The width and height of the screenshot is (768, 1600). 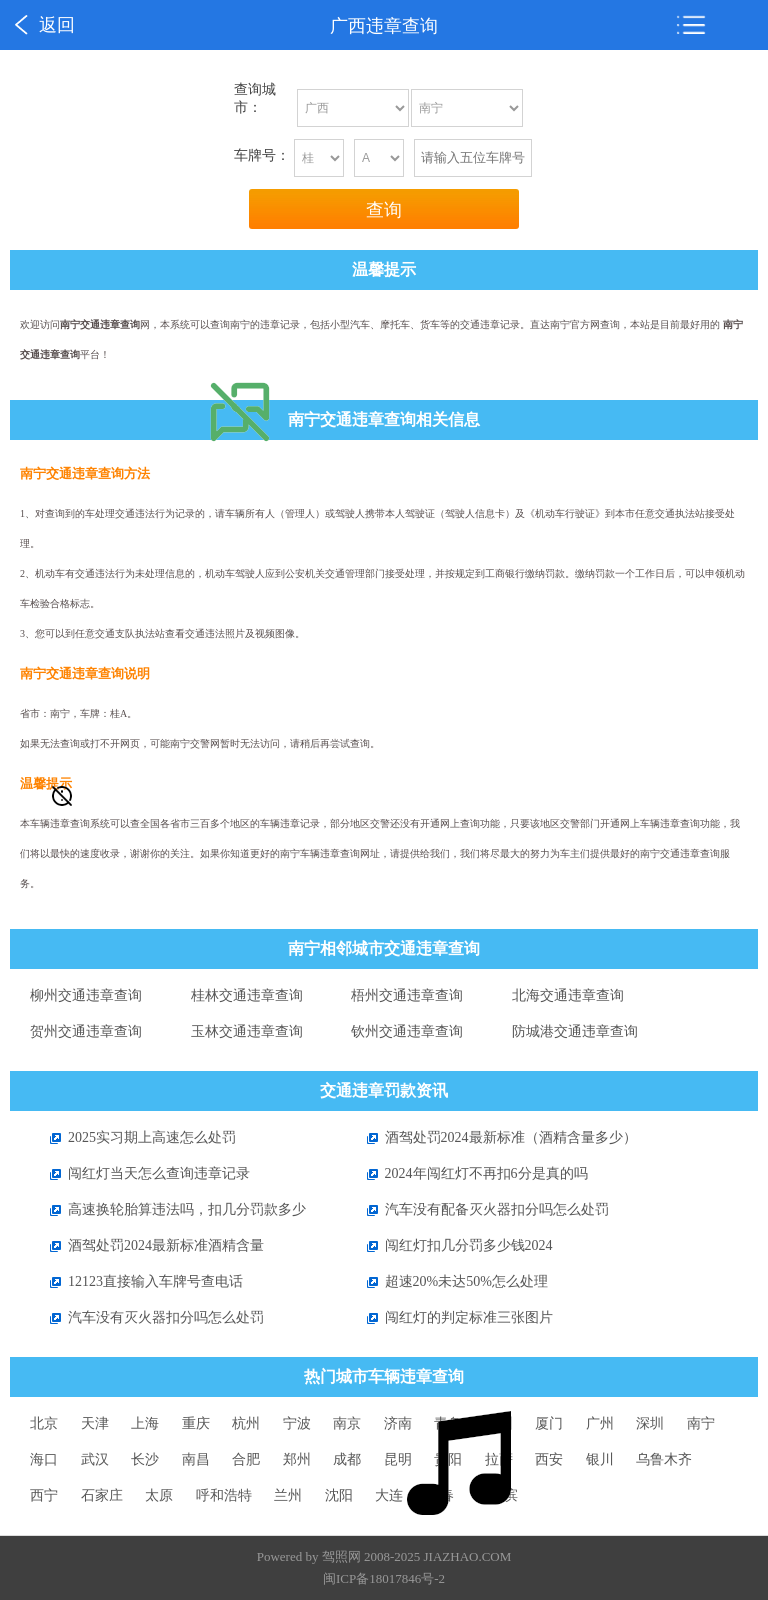 What do you see at coordinates (459, 1463) in the screenshot?
I see `access music library or player` at bounding box center [459, 1463].